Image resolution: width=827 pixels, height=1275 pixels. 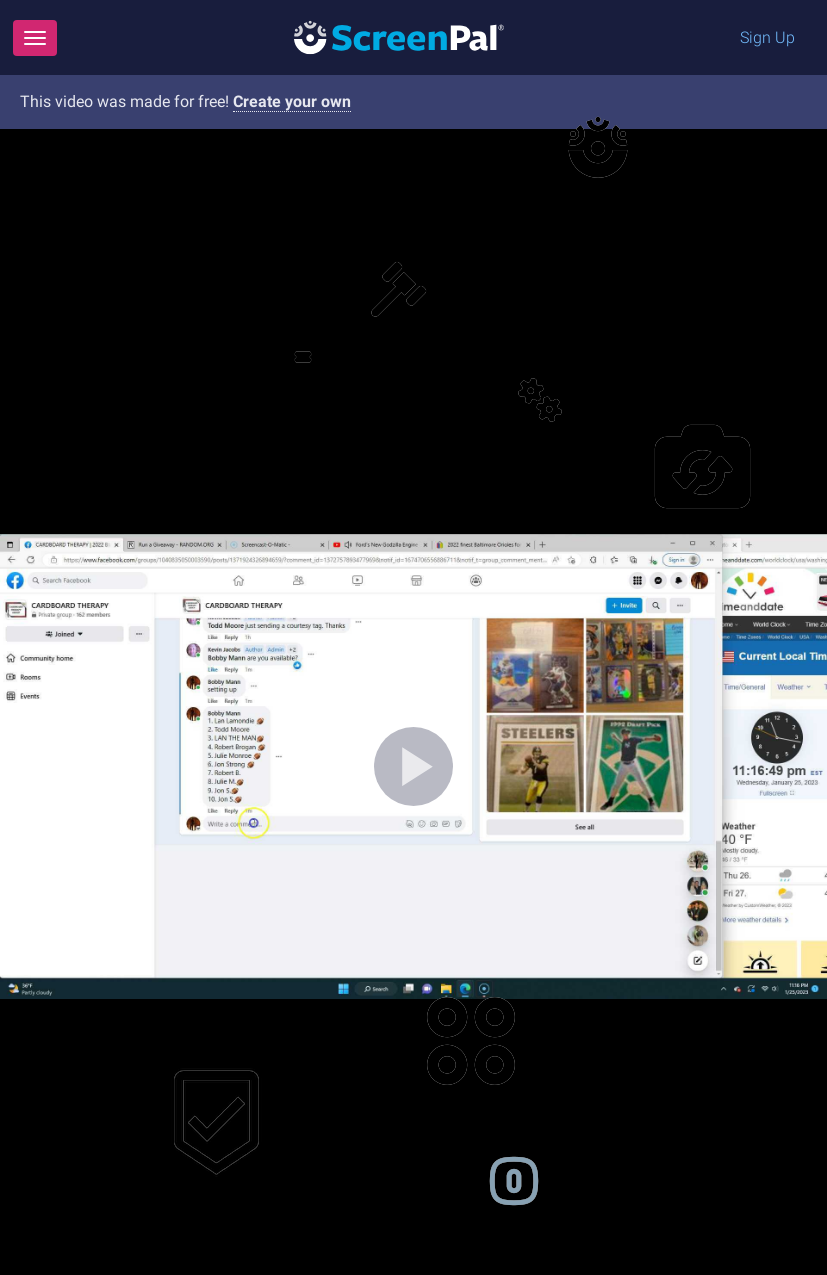 What do you see at coordinates (303, 357) in the screenshot?
I see `access your tickets or passes` at bounding box center [303, 357].